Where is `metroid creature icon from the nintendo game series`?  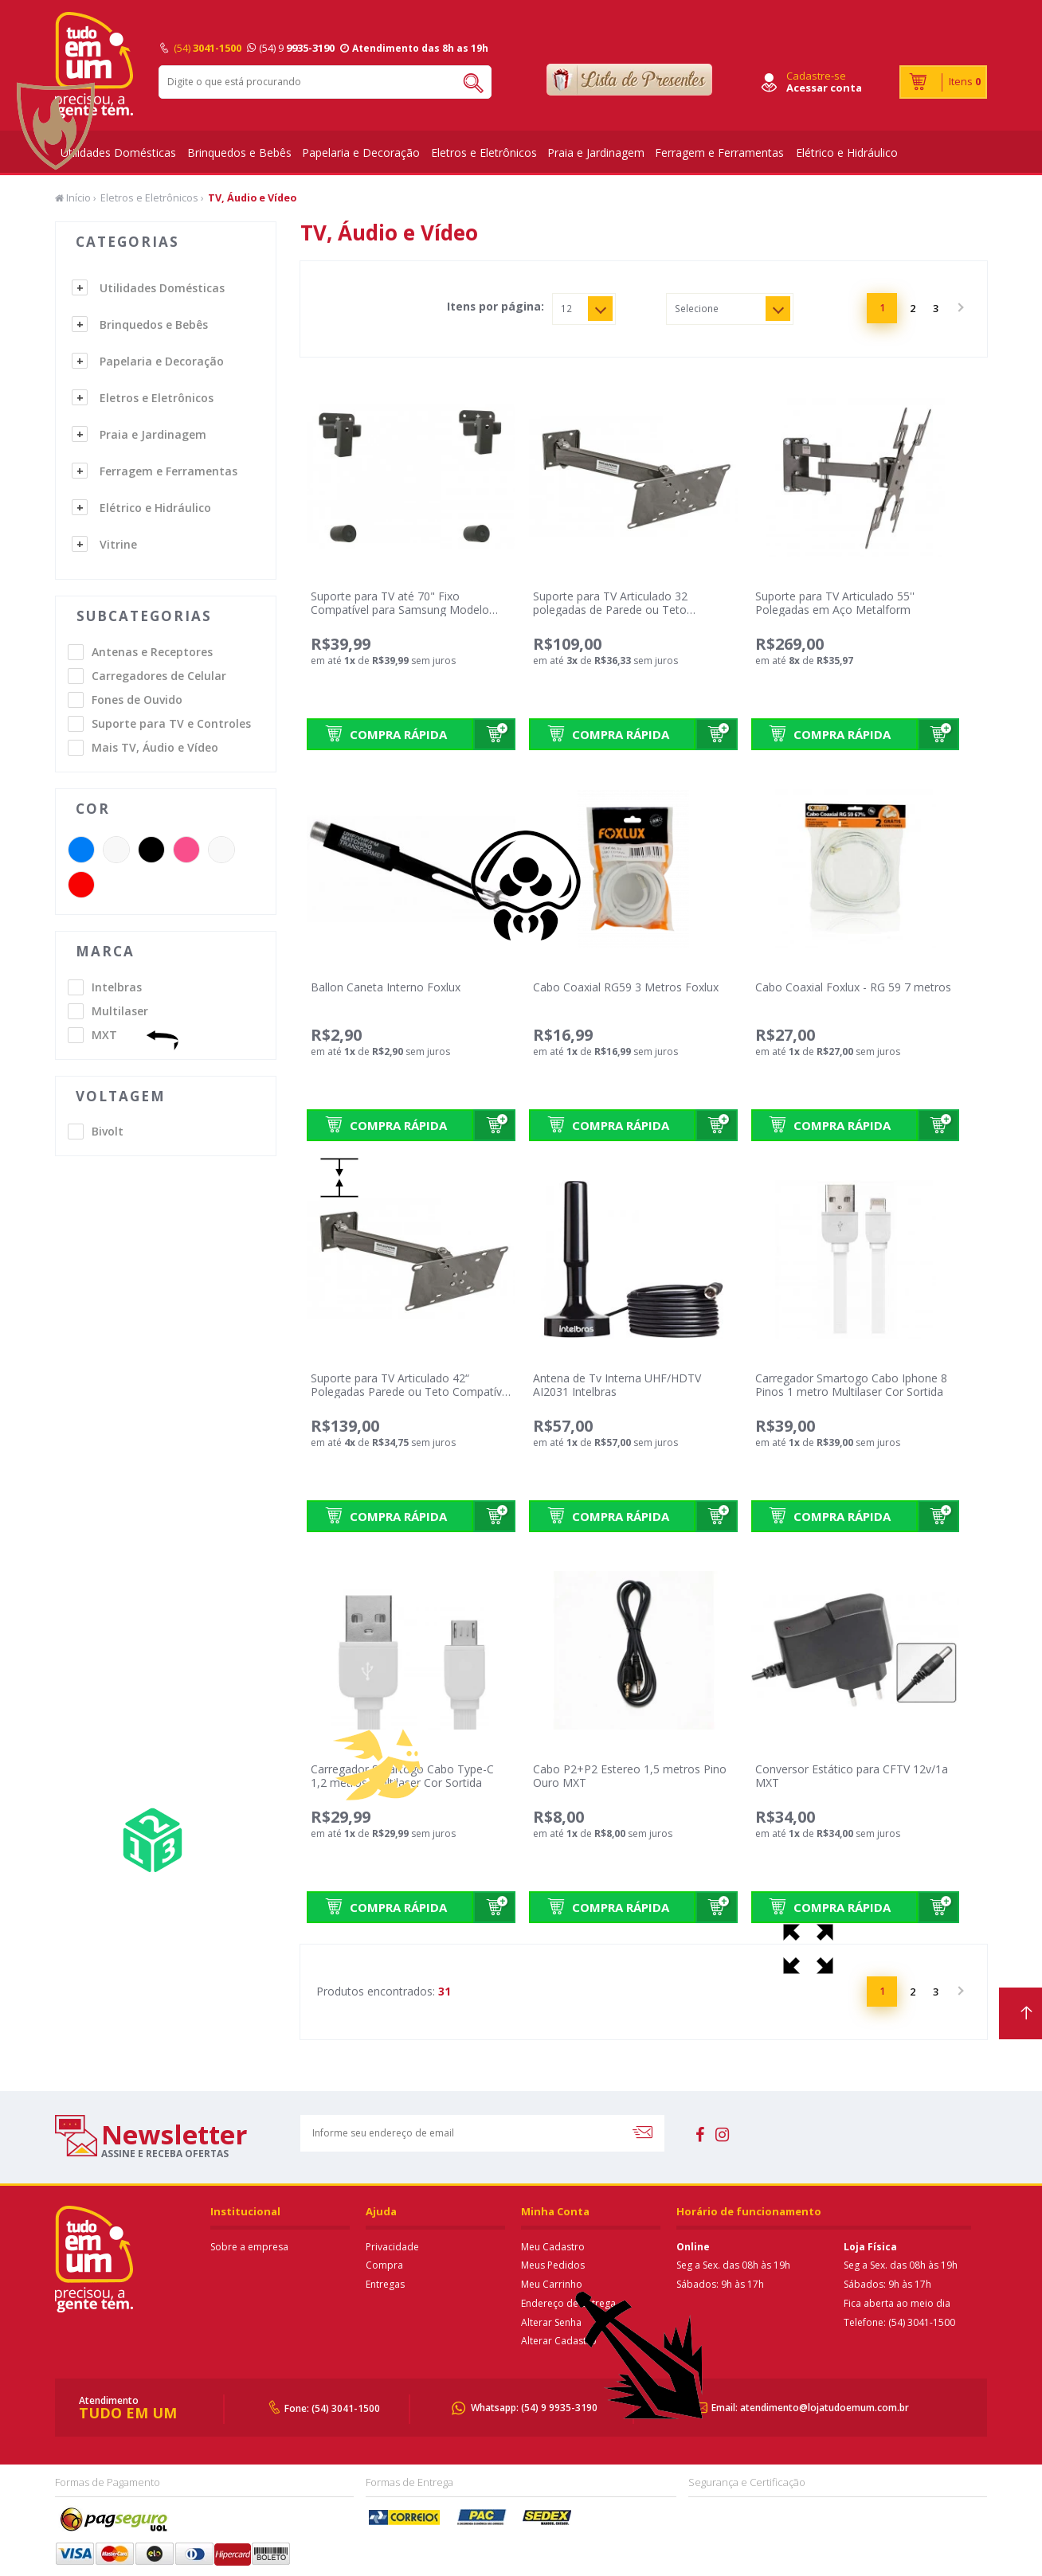 metroid creature icon from the nintendo game series is located at coordinates (526, 885).